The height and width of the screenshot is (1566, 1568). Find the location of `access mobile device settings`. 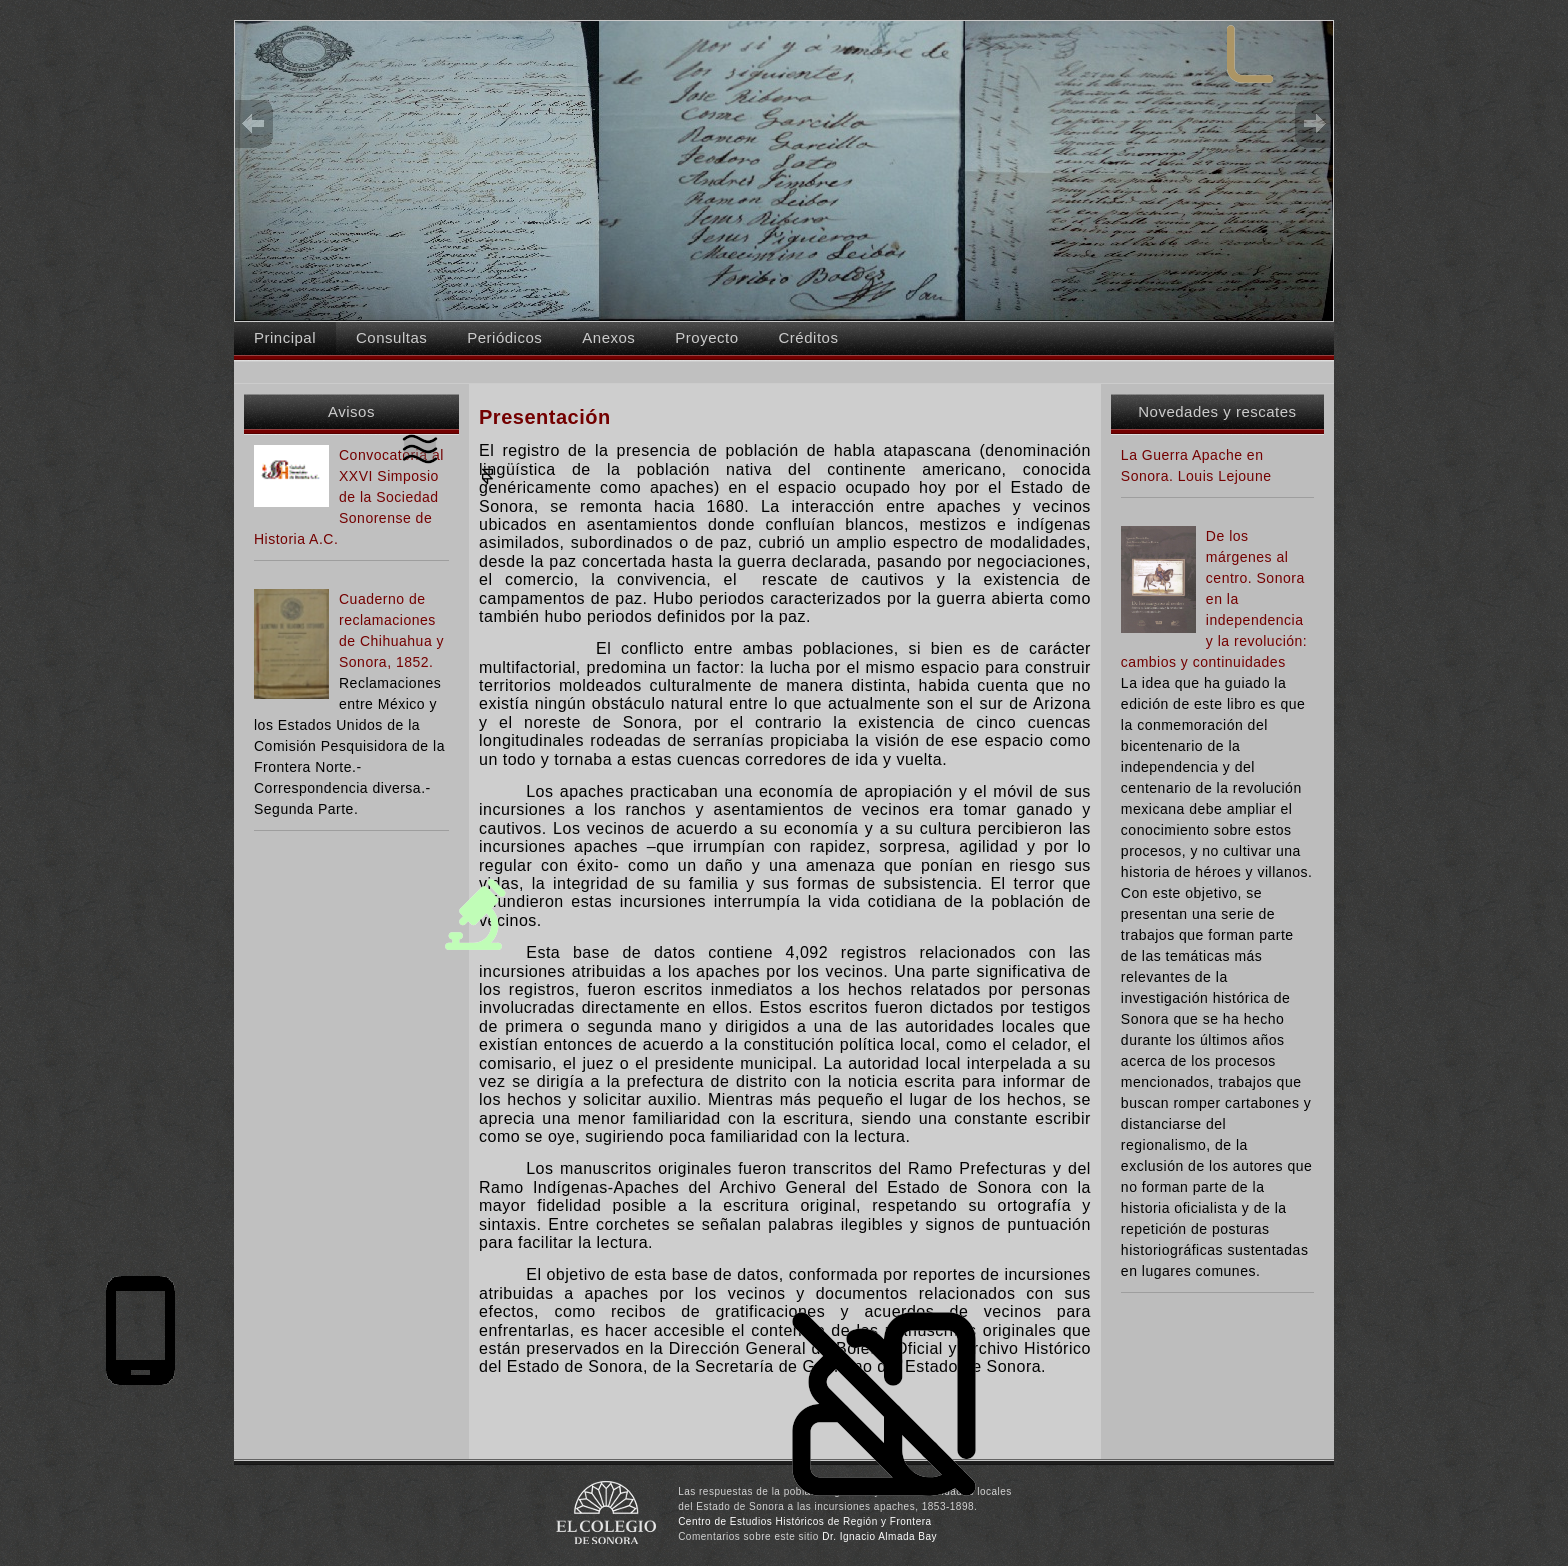

access mobile device settings is located at coordinates (140, 1330).